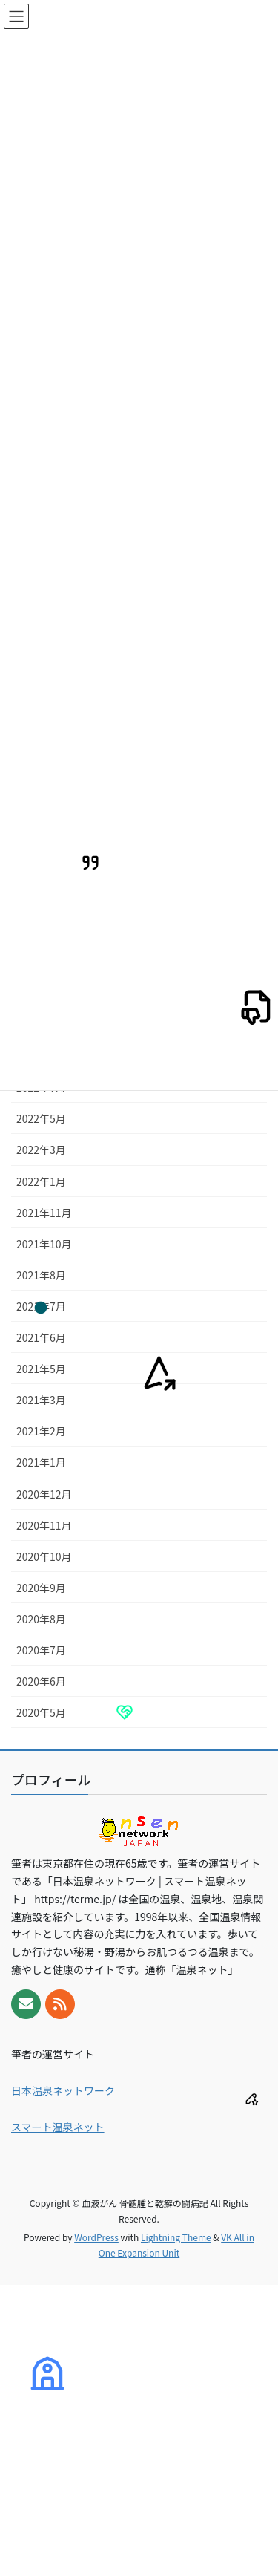 The height and width of the screenshot is (2576, 278). Describe the element at coordinates (251, 2099) in the screenshot. I see `rate or review your edits` at that location.